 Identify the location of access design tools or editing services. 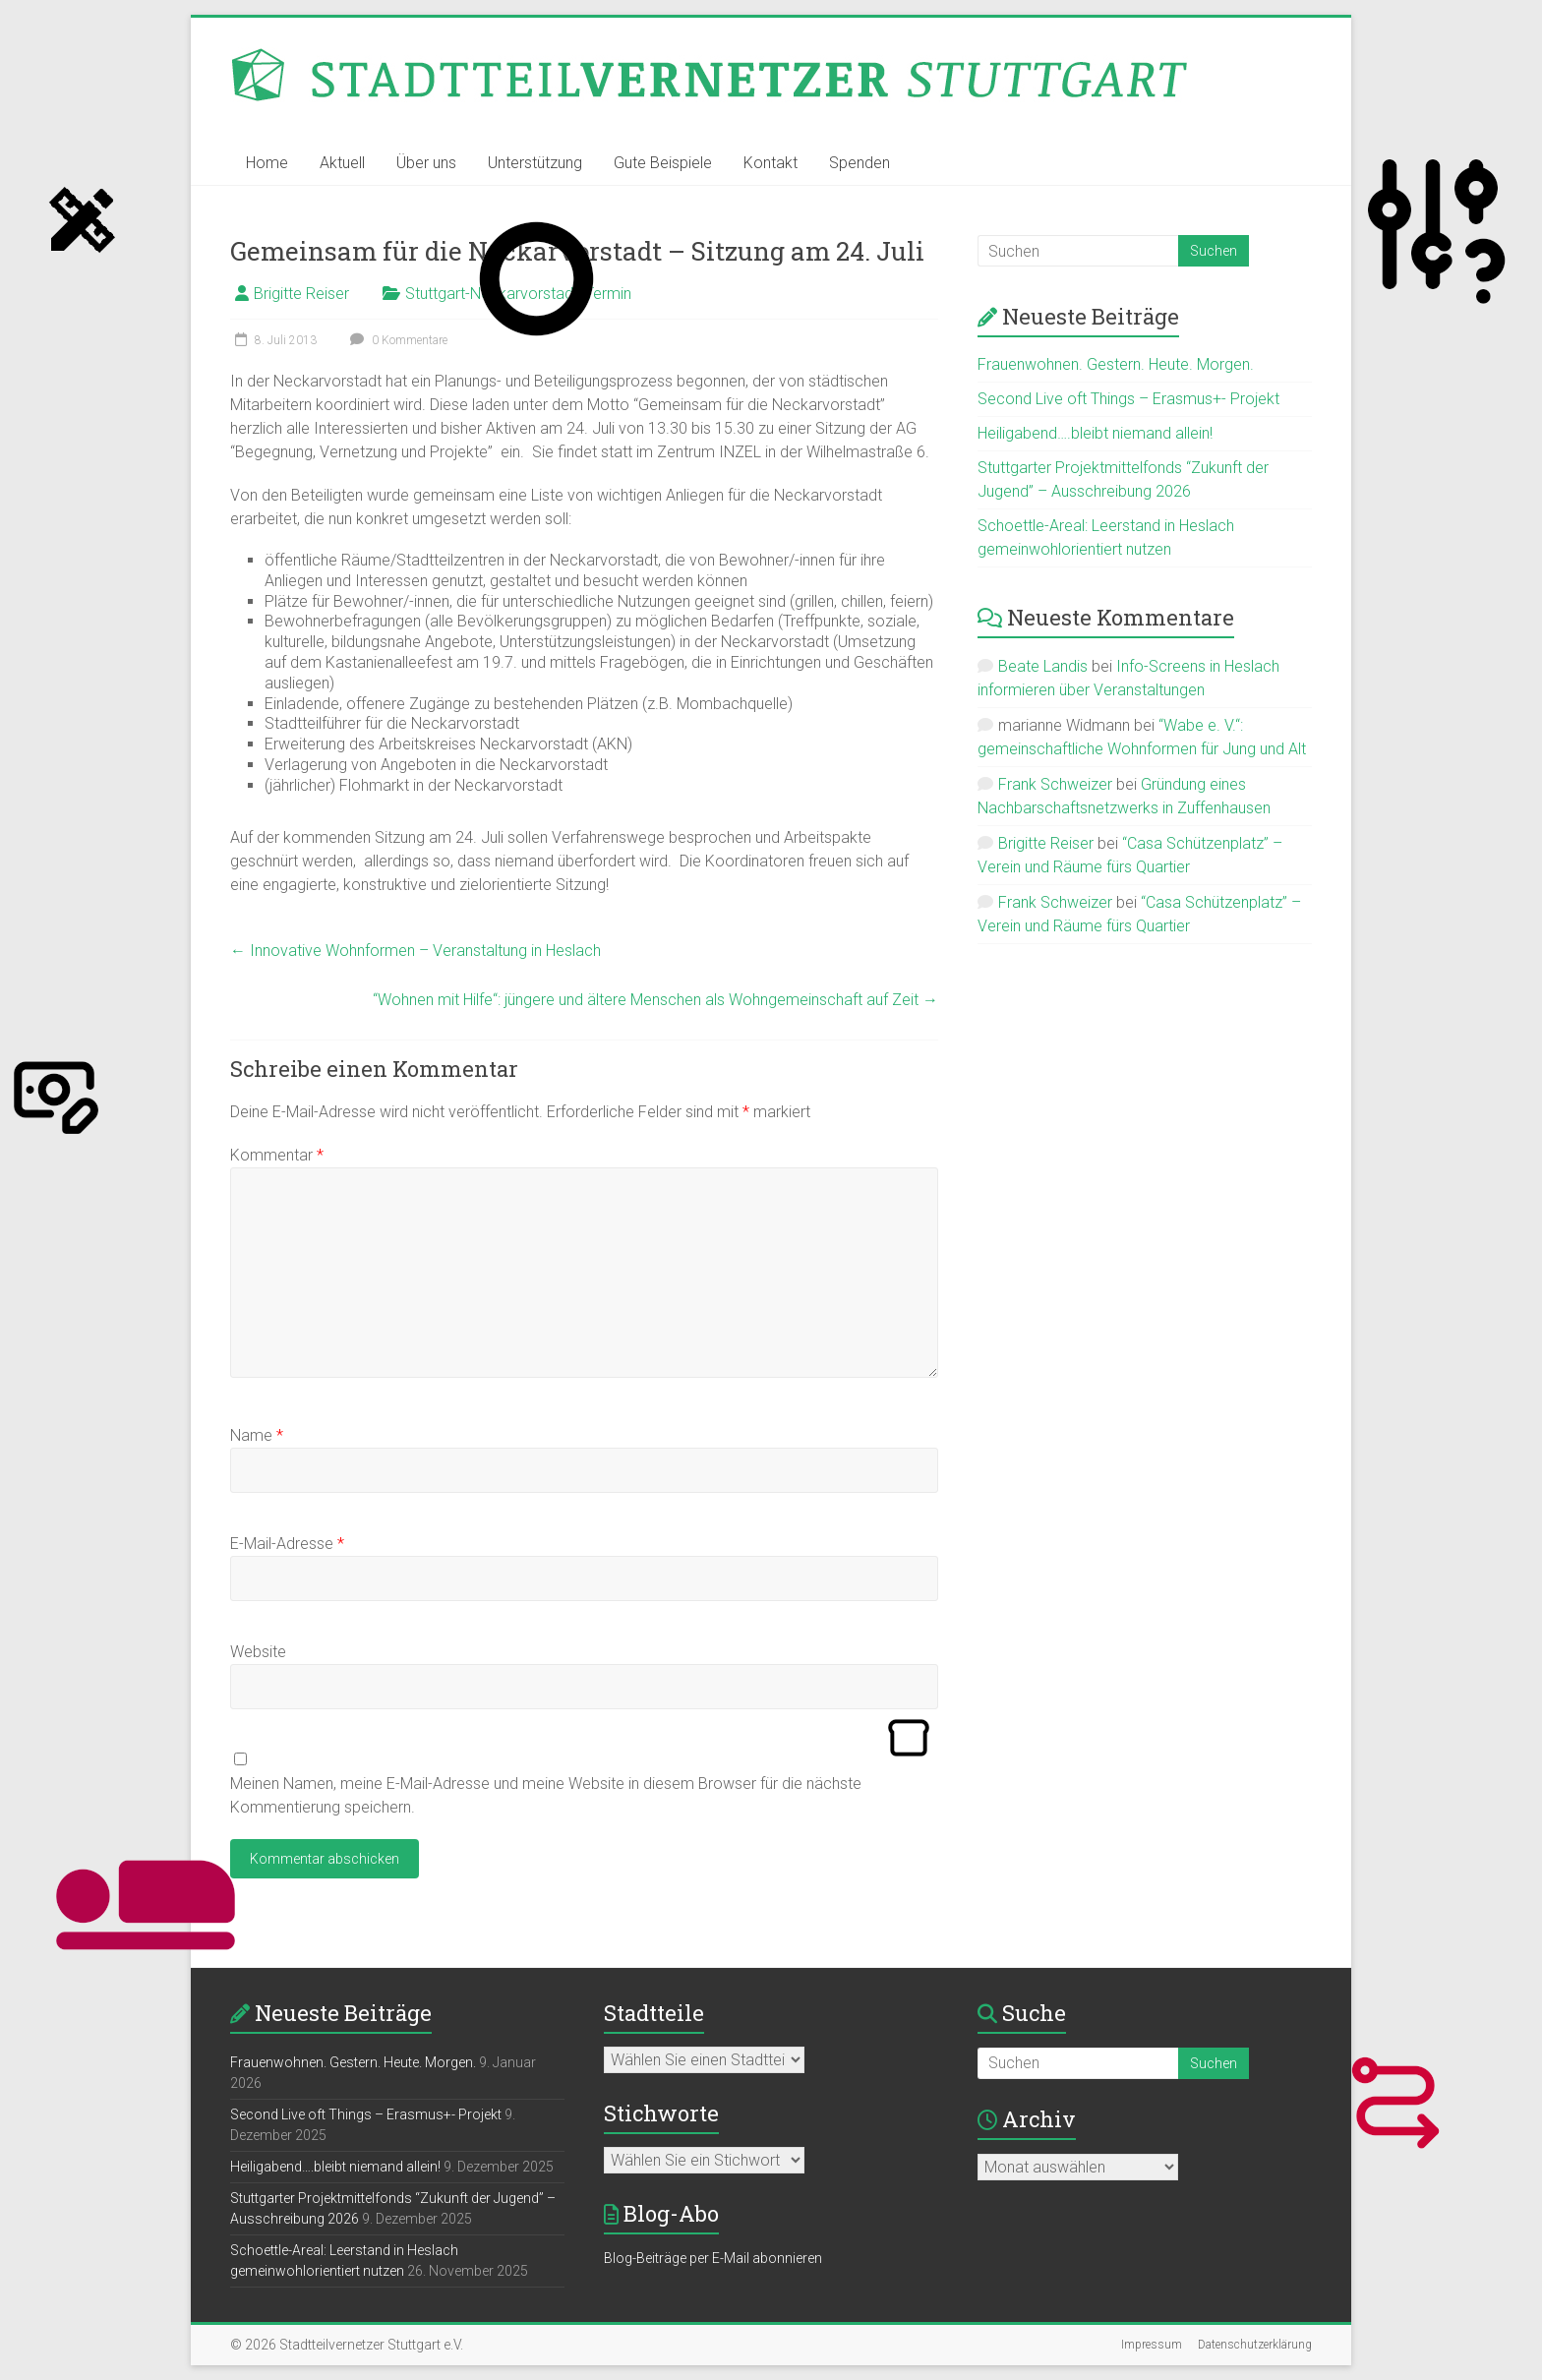
(82, 219).